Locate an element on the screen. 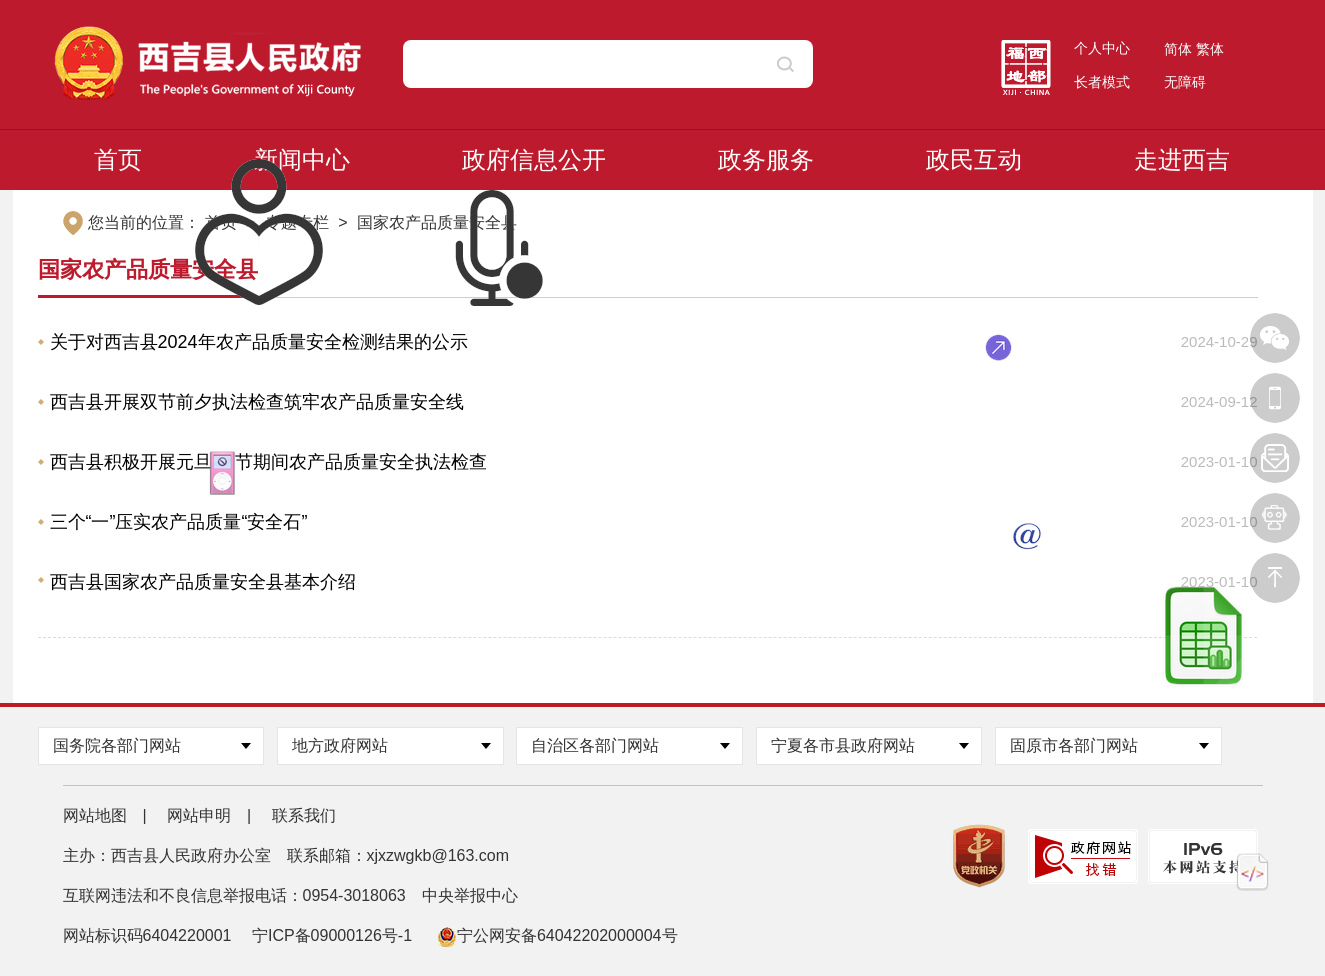  open an internet location or web shortcut is located at coordinates (1027, 536).